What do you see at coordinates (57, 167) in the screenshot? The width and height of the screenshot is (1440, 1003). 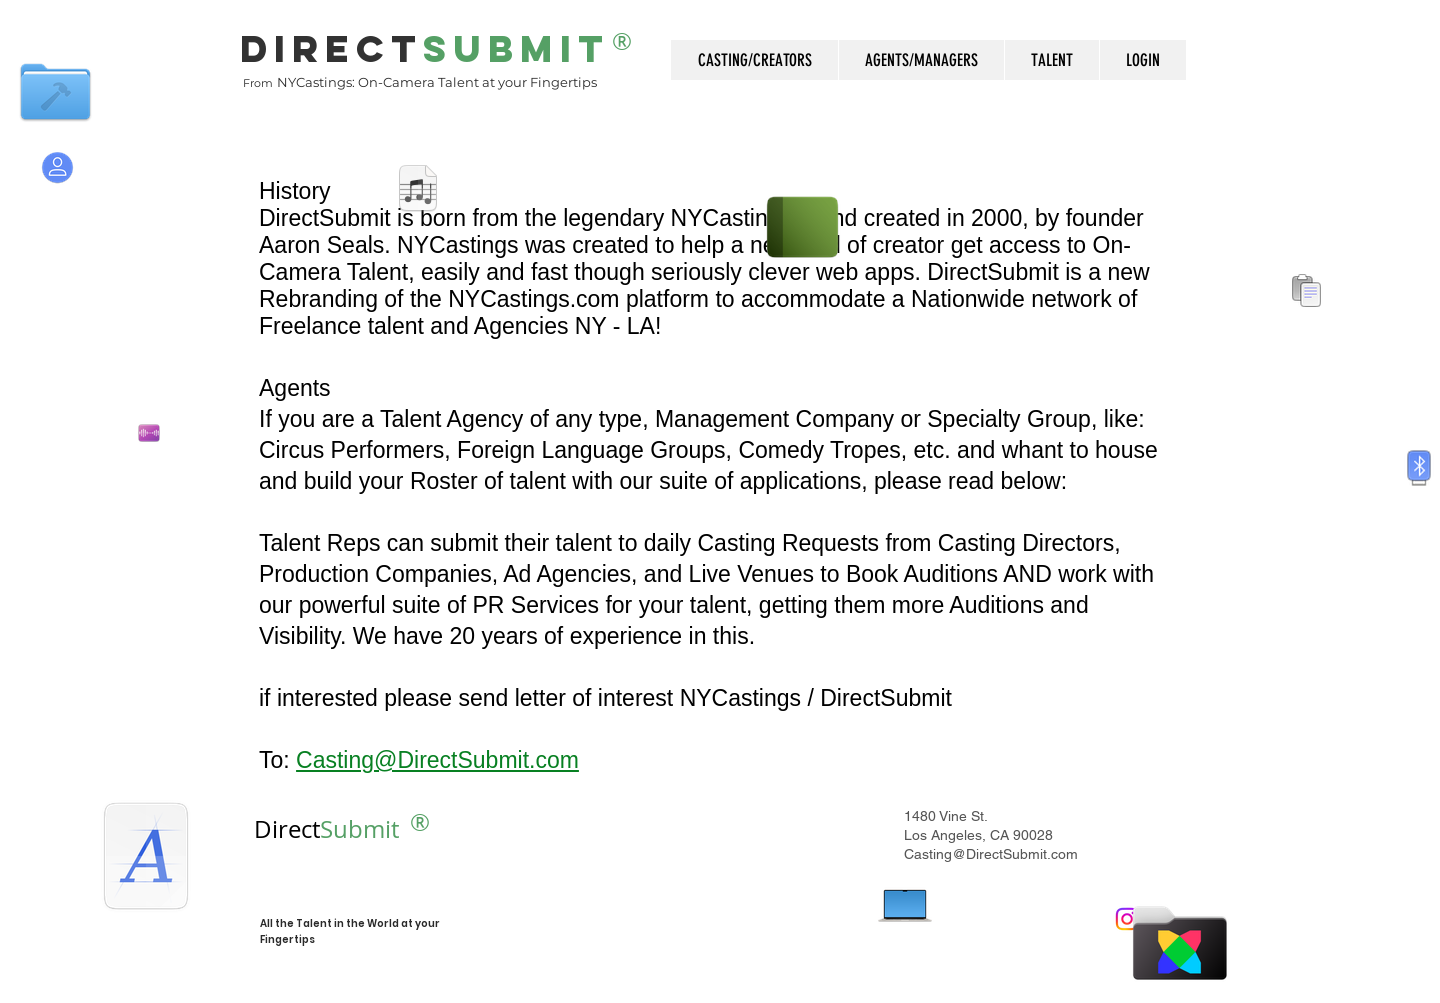 I see `indicates a personal or user-owned item` at bounding box center [57, 167].